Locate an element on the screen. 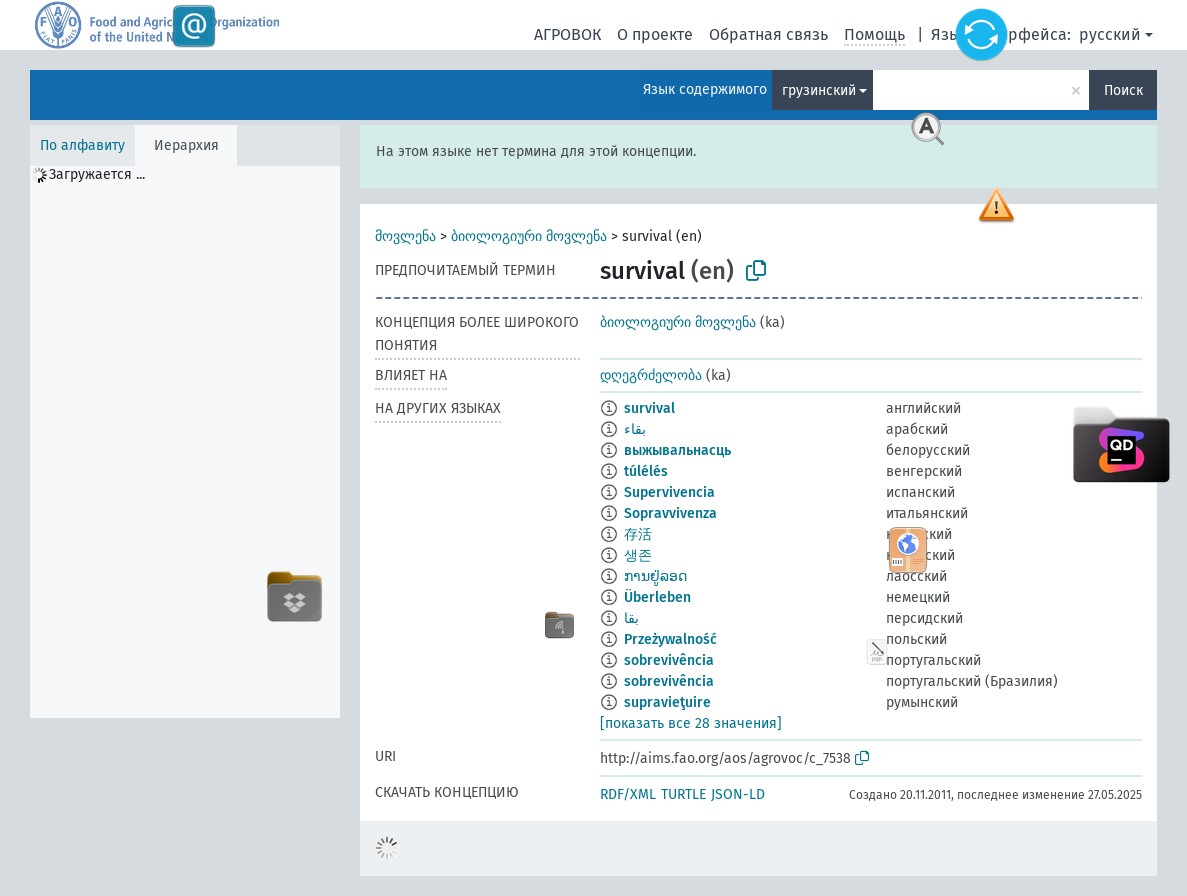 Image resolution: width=1187 pixels, height=896 pixels. open insync cloud sync folder is located at coordinates (559, 624).